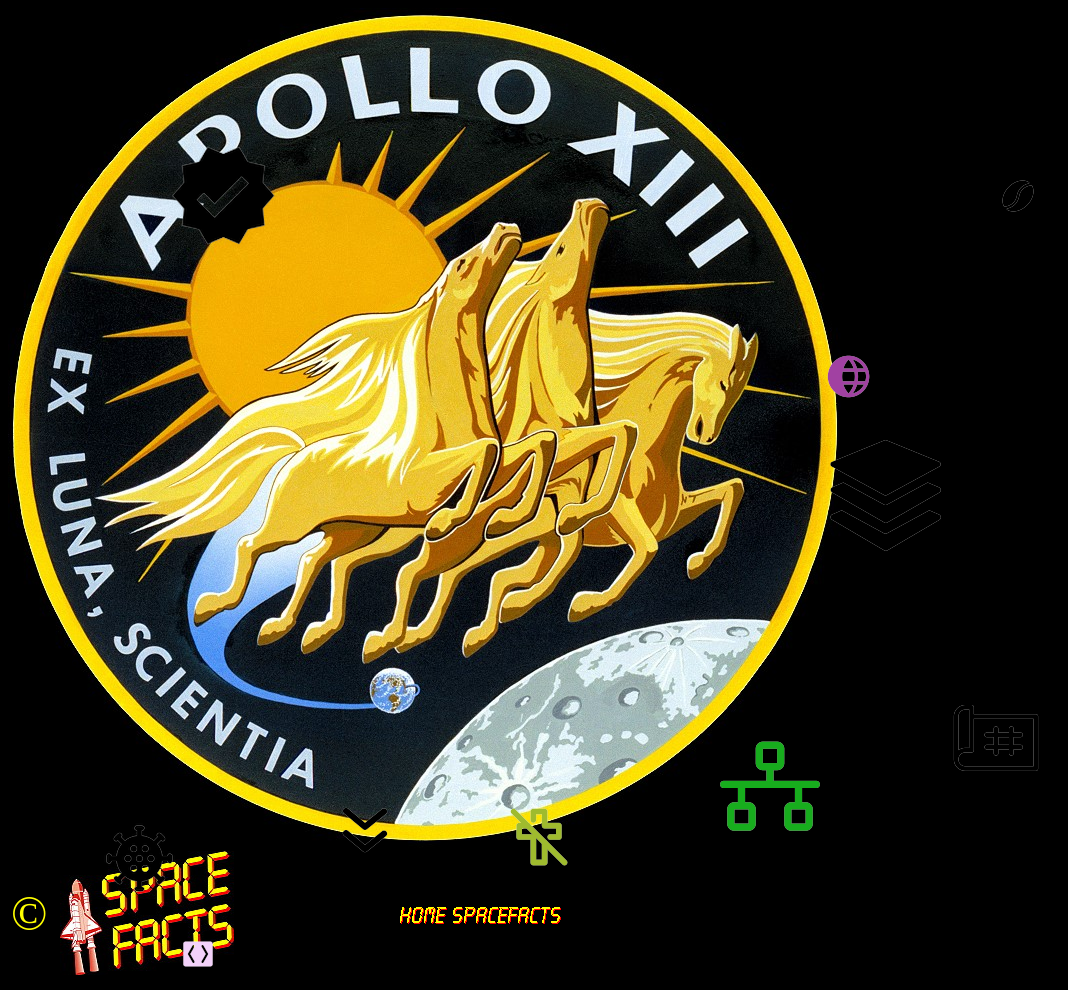 The height and width of the screenshot is (990, 1068). What do you see at coordinates (198, 954) in the screenshot?
I see `view or edit source code` at bounding box center [198, 954].